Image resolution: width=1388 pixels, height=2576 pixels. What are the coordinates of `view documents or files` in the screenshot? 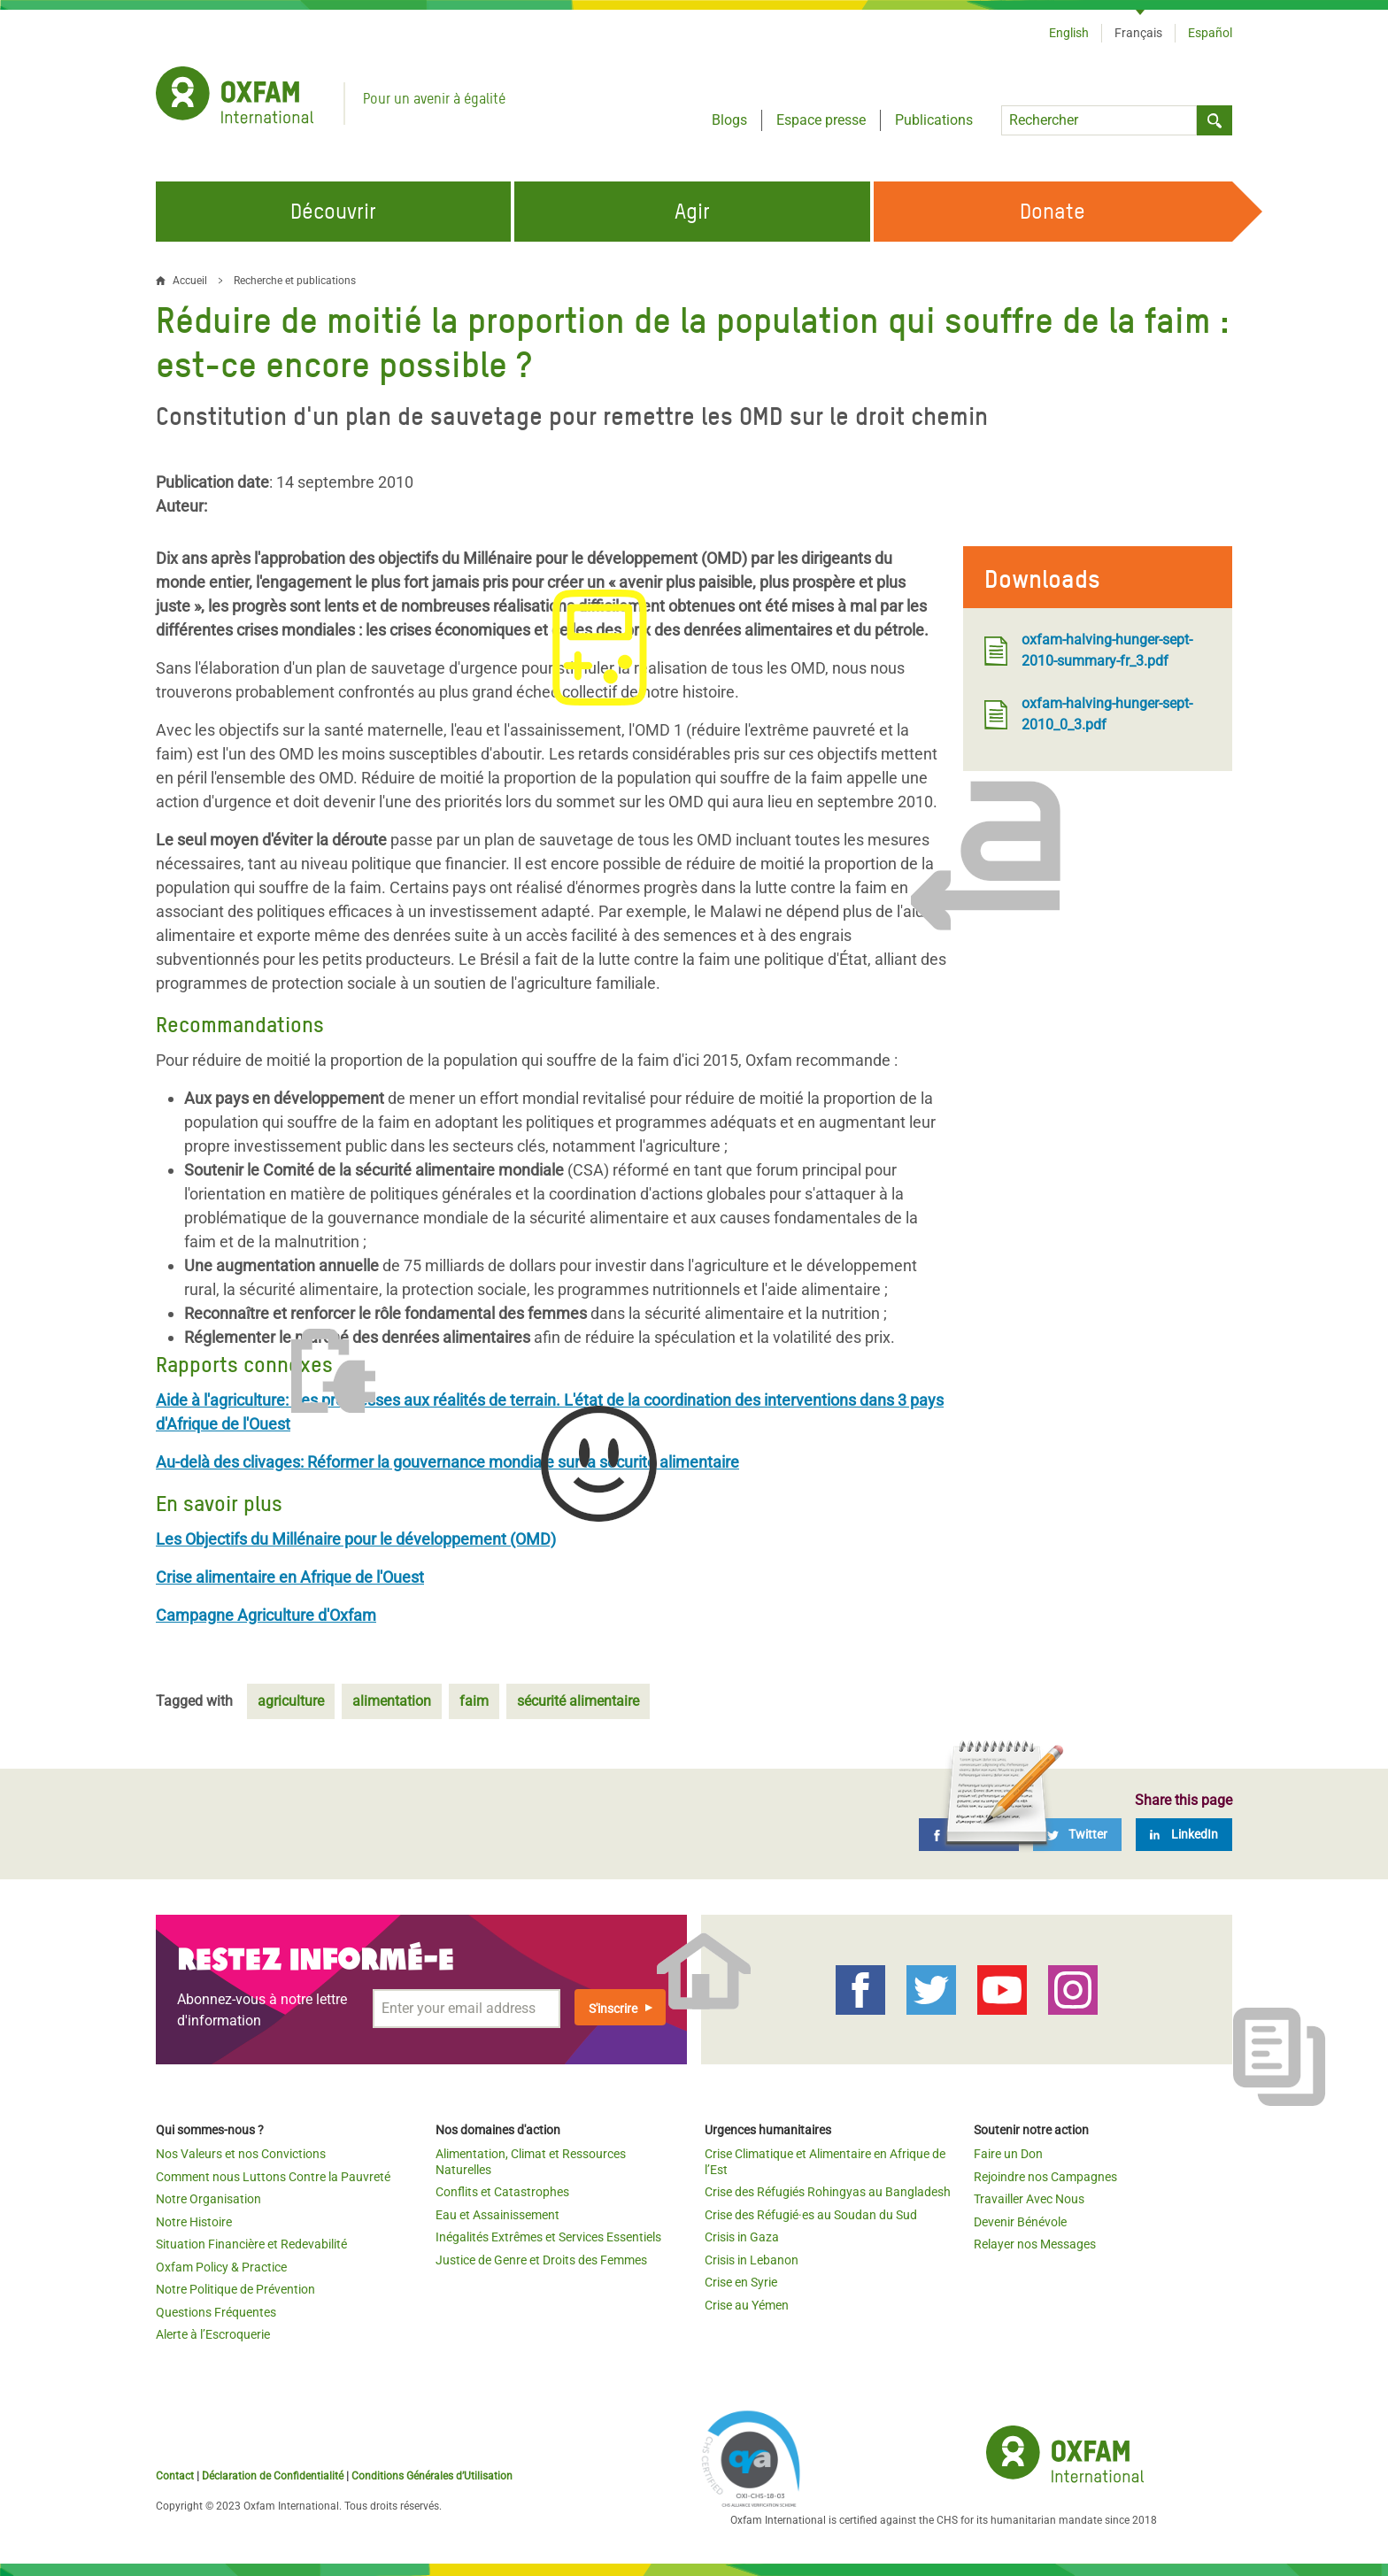 It's located at (1282, 2056).